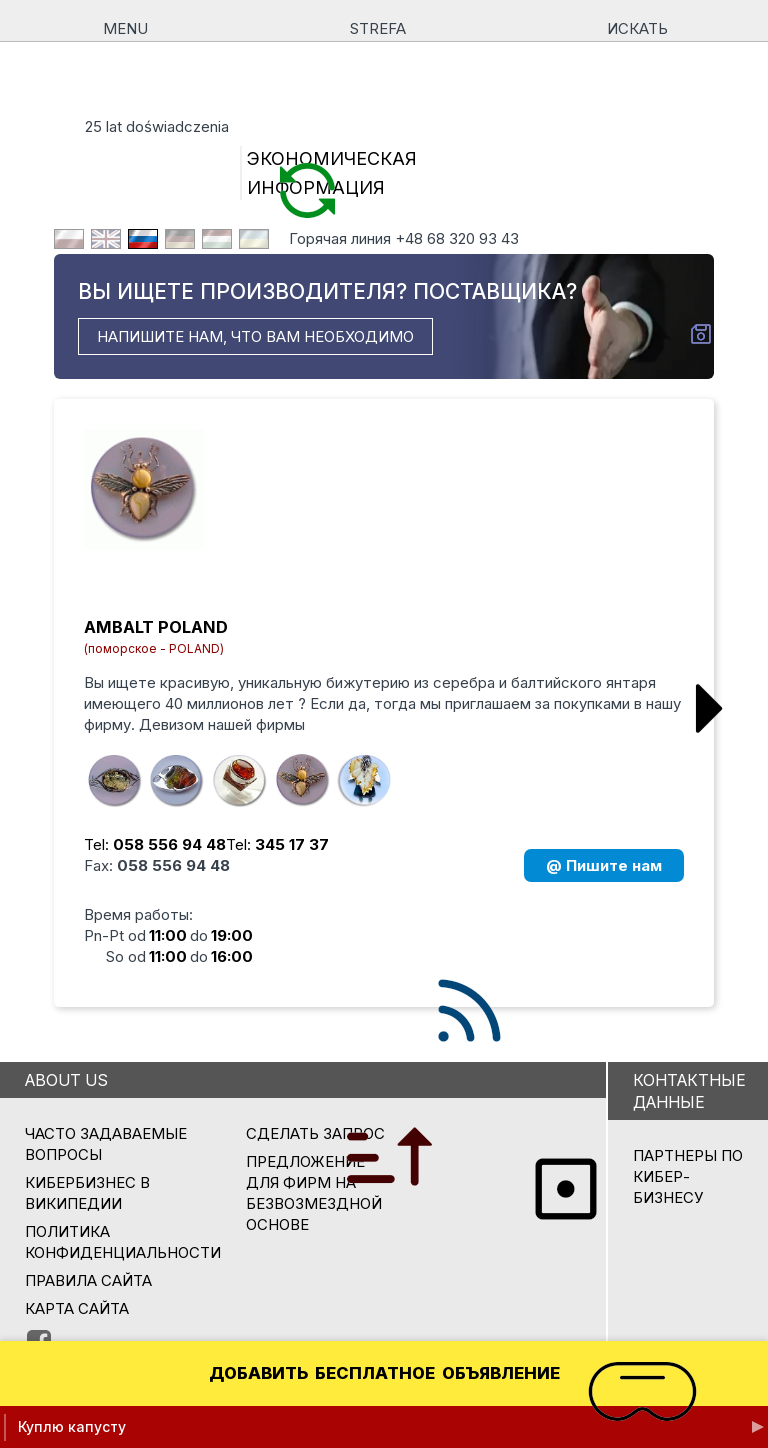  What do you see at coordinates (642, 1391) in the screenshot?
I see `access virtual reality or AR settings` at bounding box center [642, 1391].